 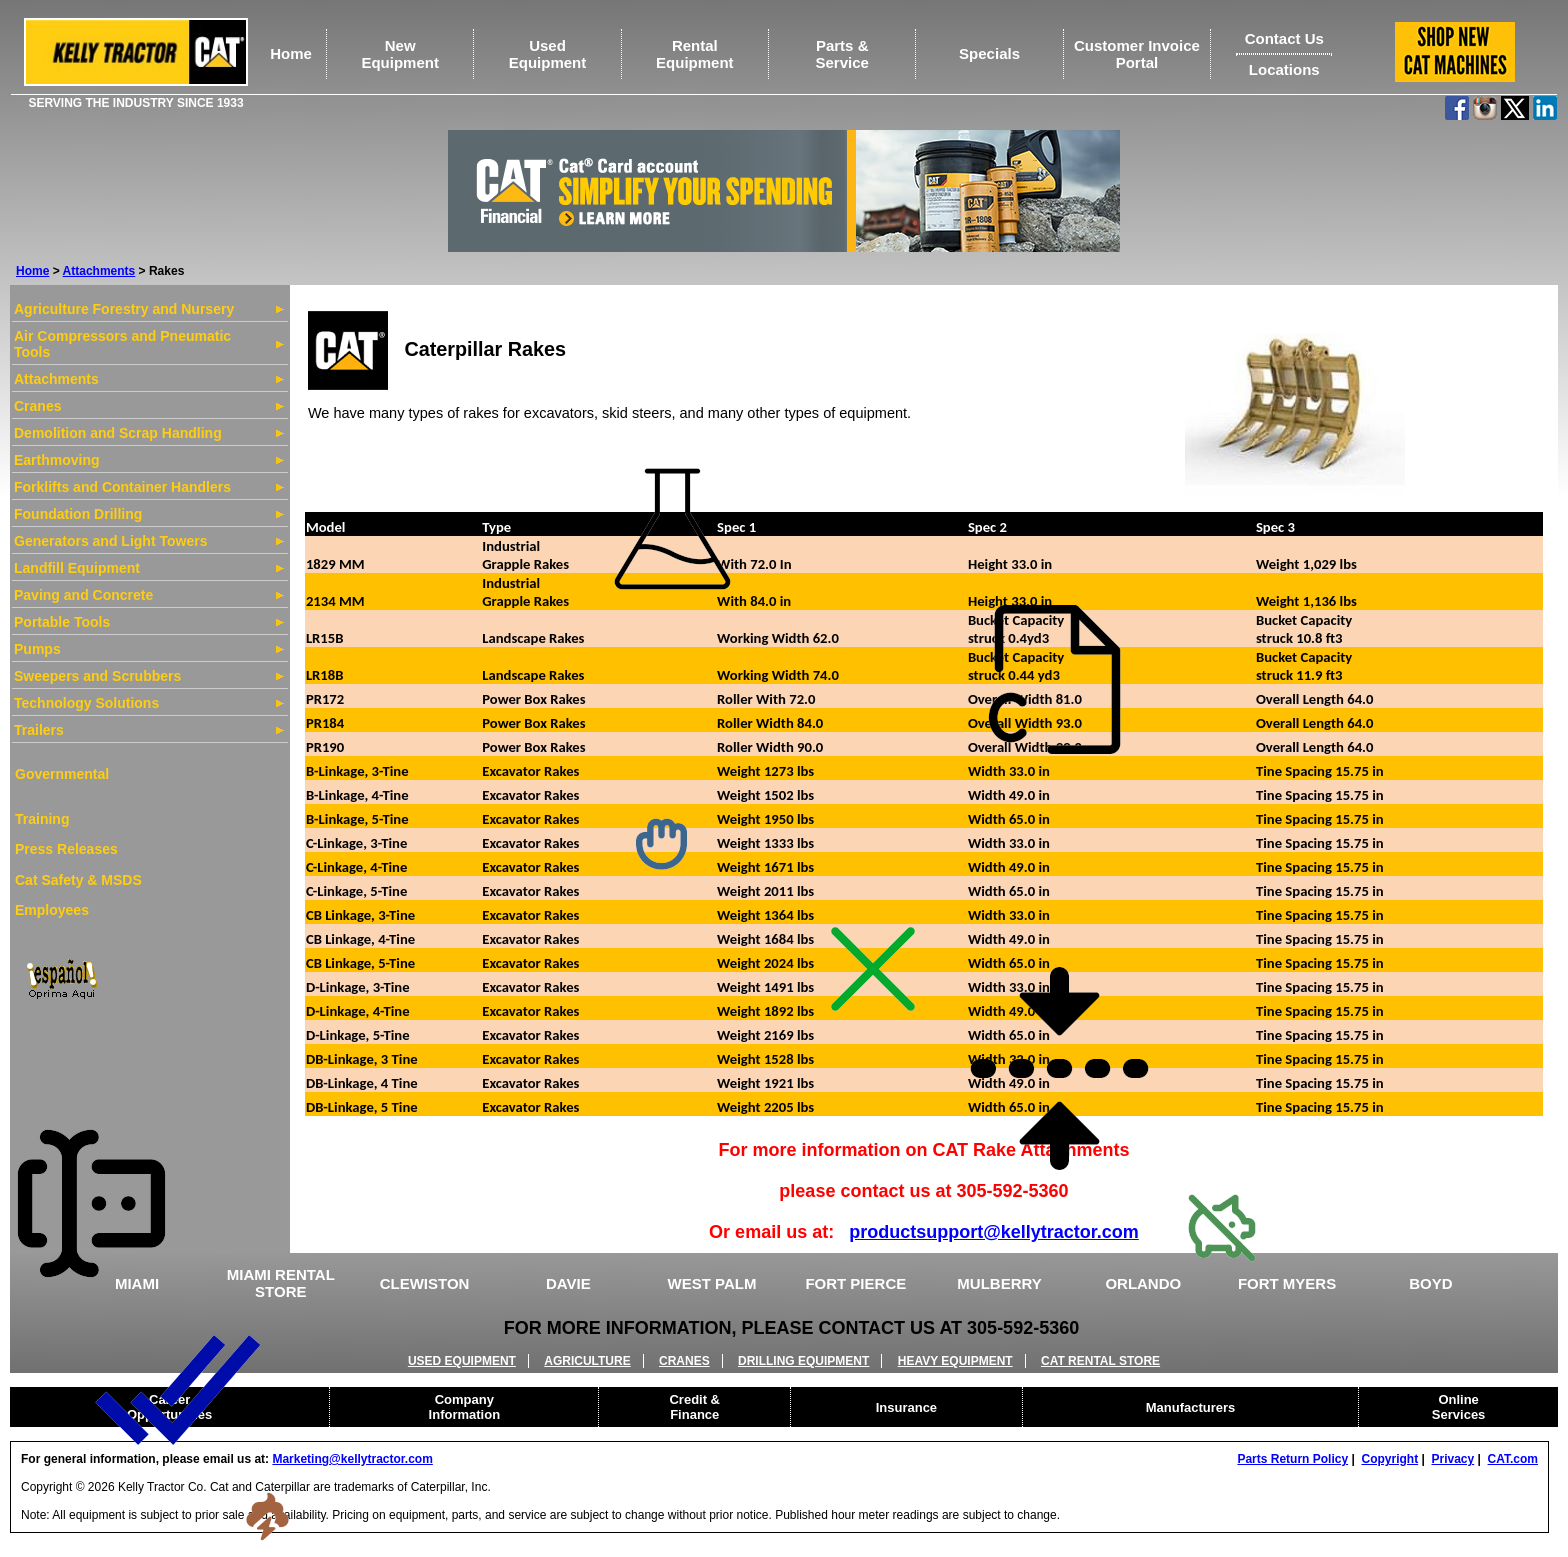 I want to click on indicates message has been read or delivered, so click(x=178, y=1390).